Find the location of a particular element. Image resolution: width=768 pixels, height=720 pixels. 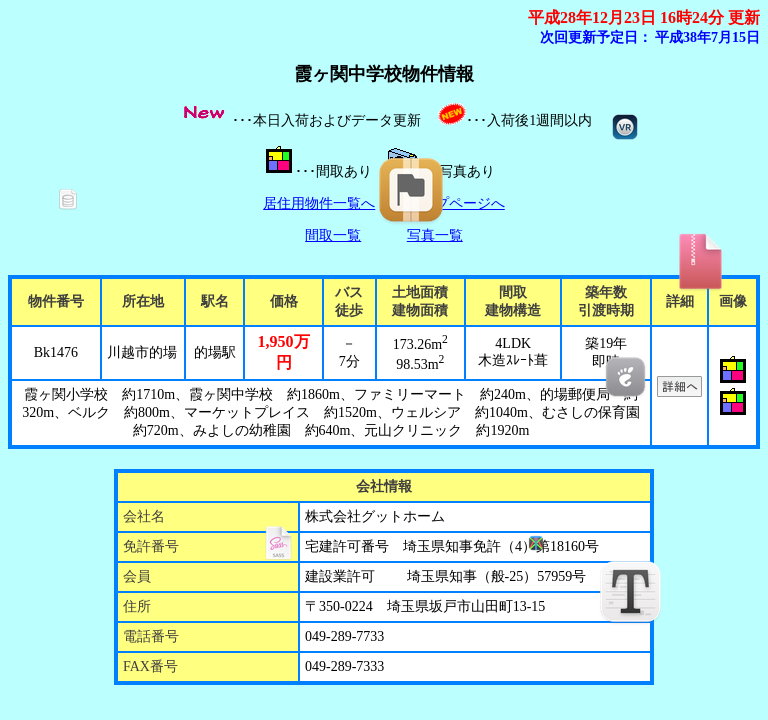

launch VR monitor application is located at coordinates (625, 127).